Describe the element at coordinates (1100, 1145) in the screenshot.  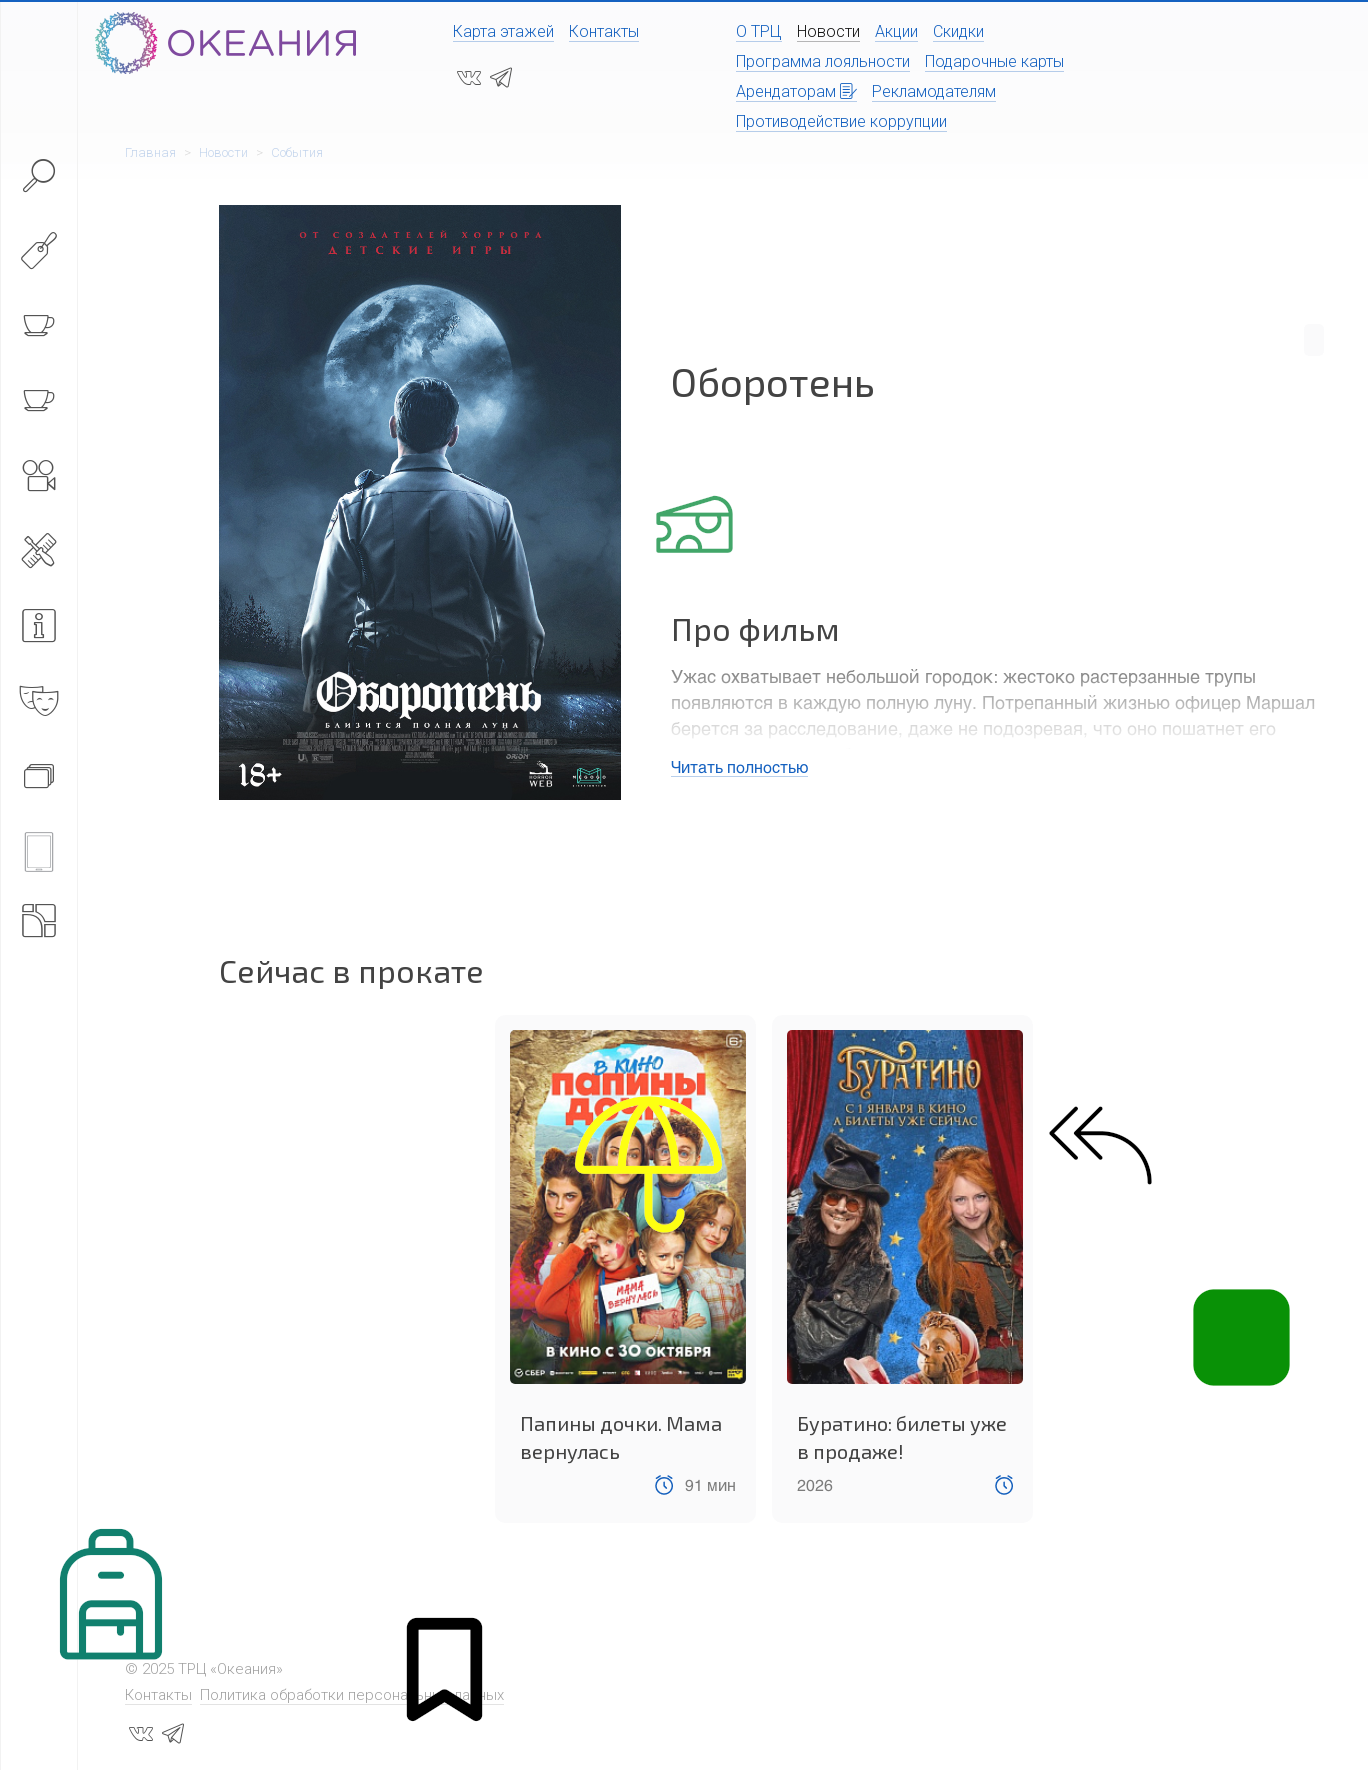
I see `reply all to a message or email` at that location.